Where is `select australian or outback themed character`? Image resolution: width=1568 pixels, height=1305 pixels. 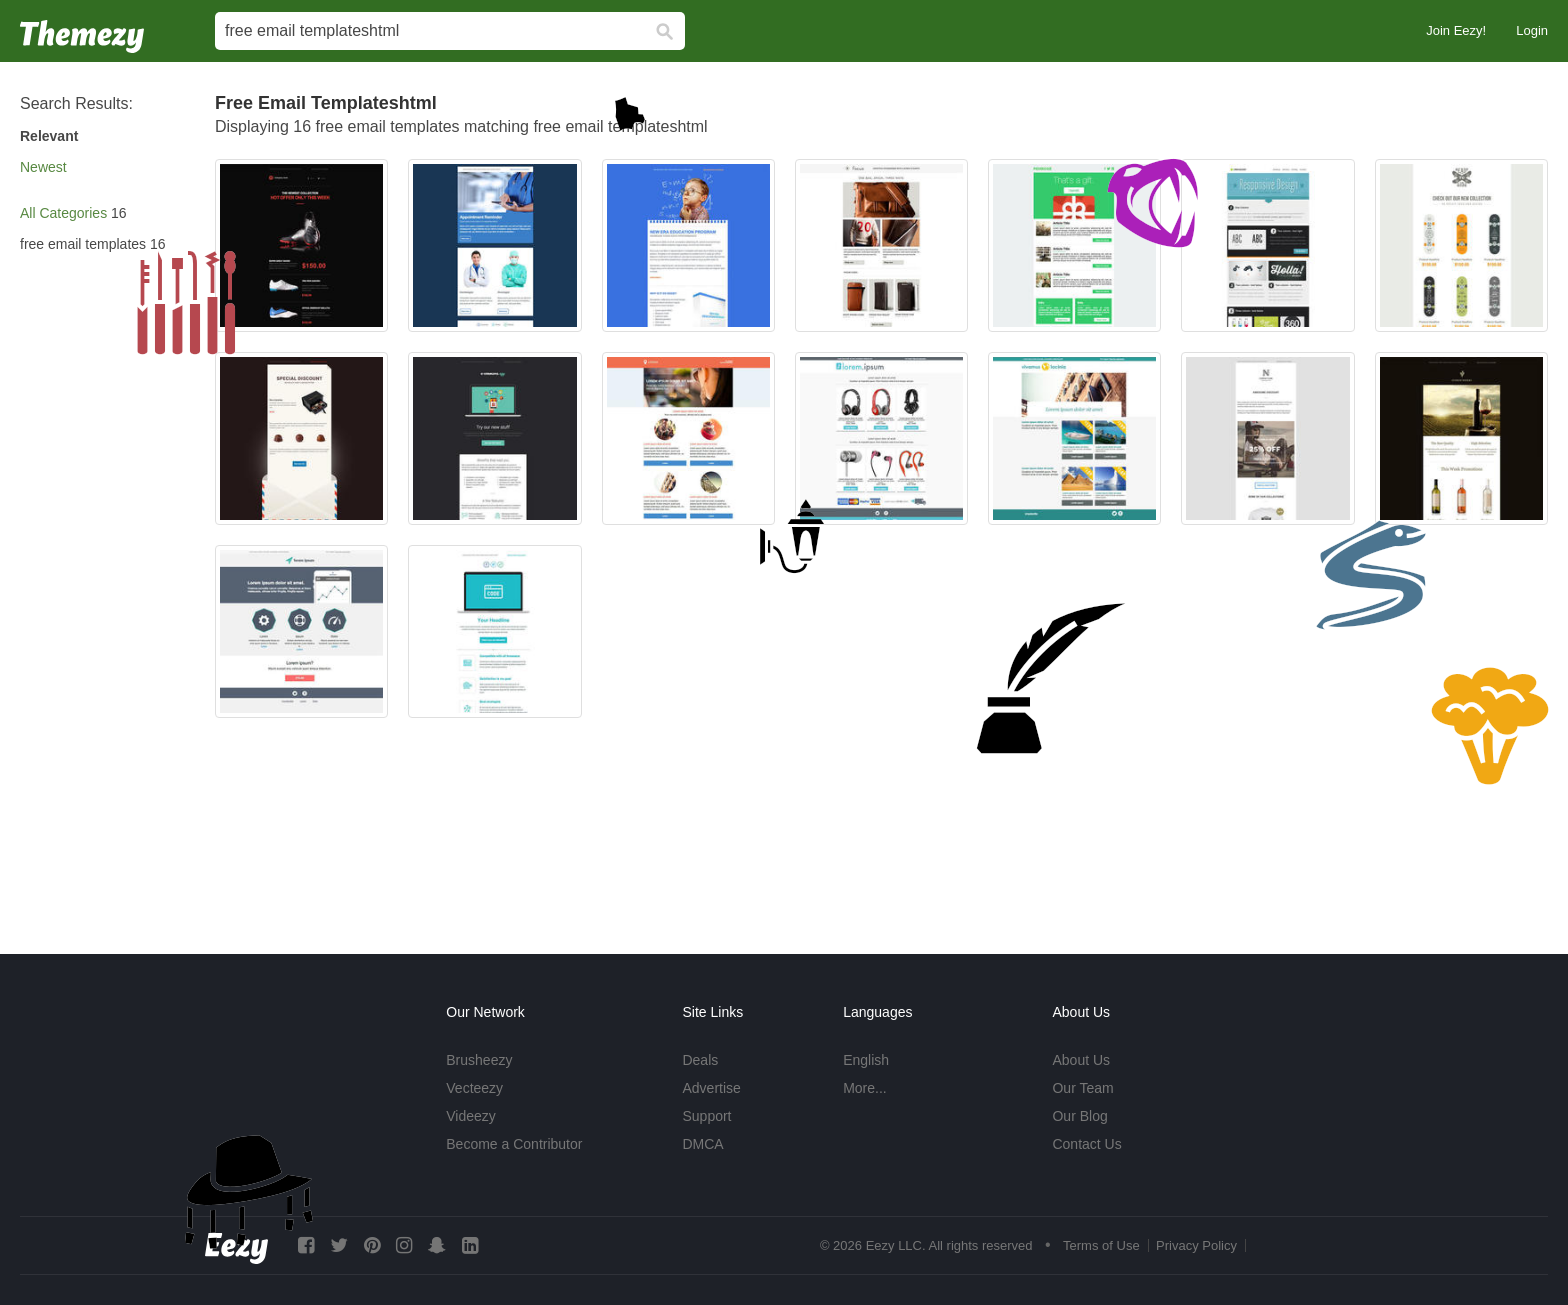
select australian or outback themed character is located at coordinates (249, 1192).